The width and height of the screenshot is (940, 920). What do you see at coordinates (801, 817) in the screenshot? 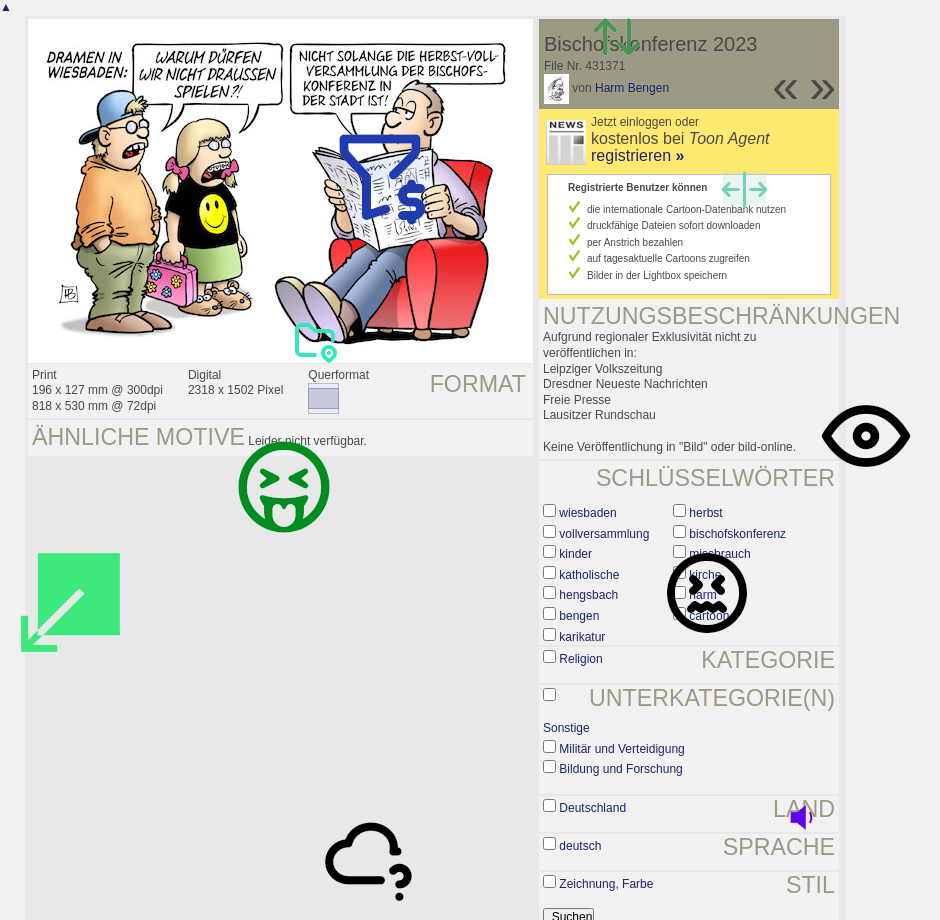
I see `adjust volume to low level` at bounding box center [801, 817].